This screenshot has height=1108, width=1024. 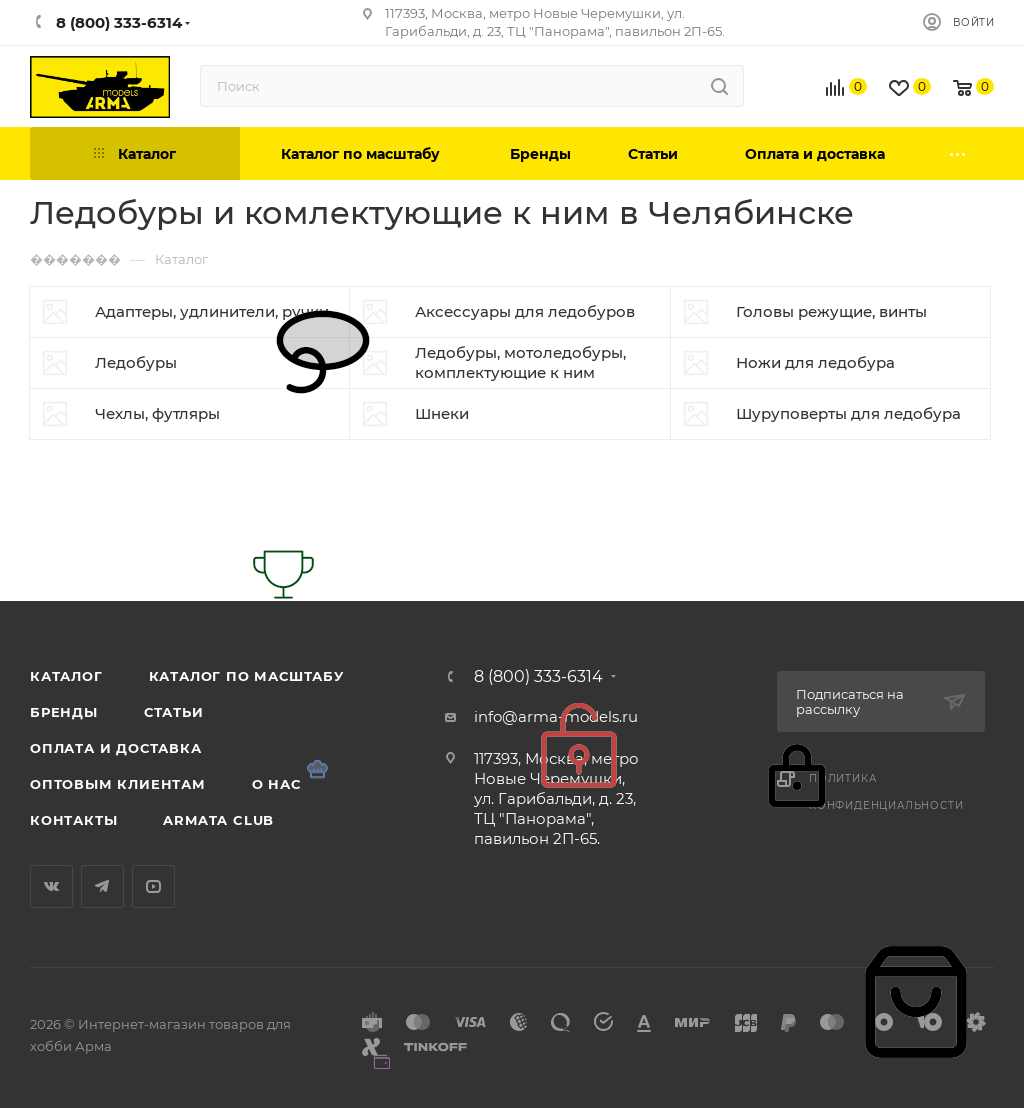 I want to click on lock or secure this item, so click(x=797, y=779).